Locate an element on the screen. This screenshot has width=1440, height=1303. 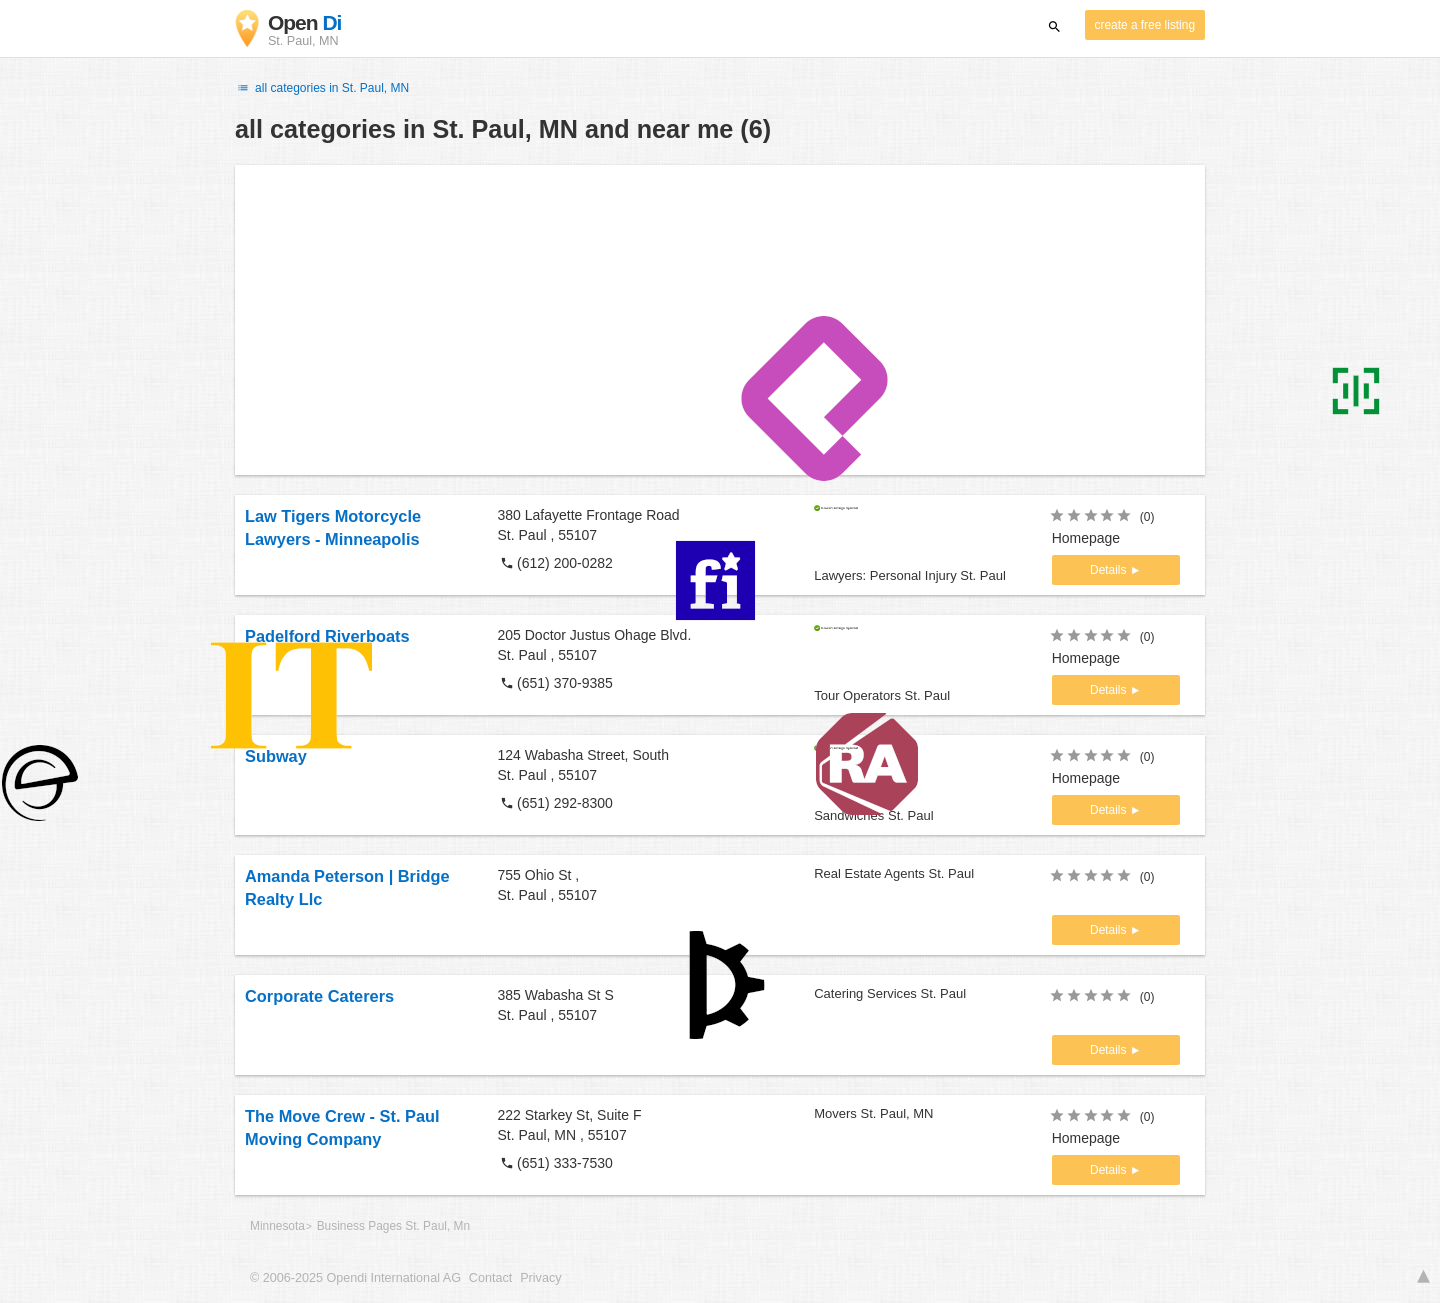
visit rockwell automation website is located at coordinates (867, 764).